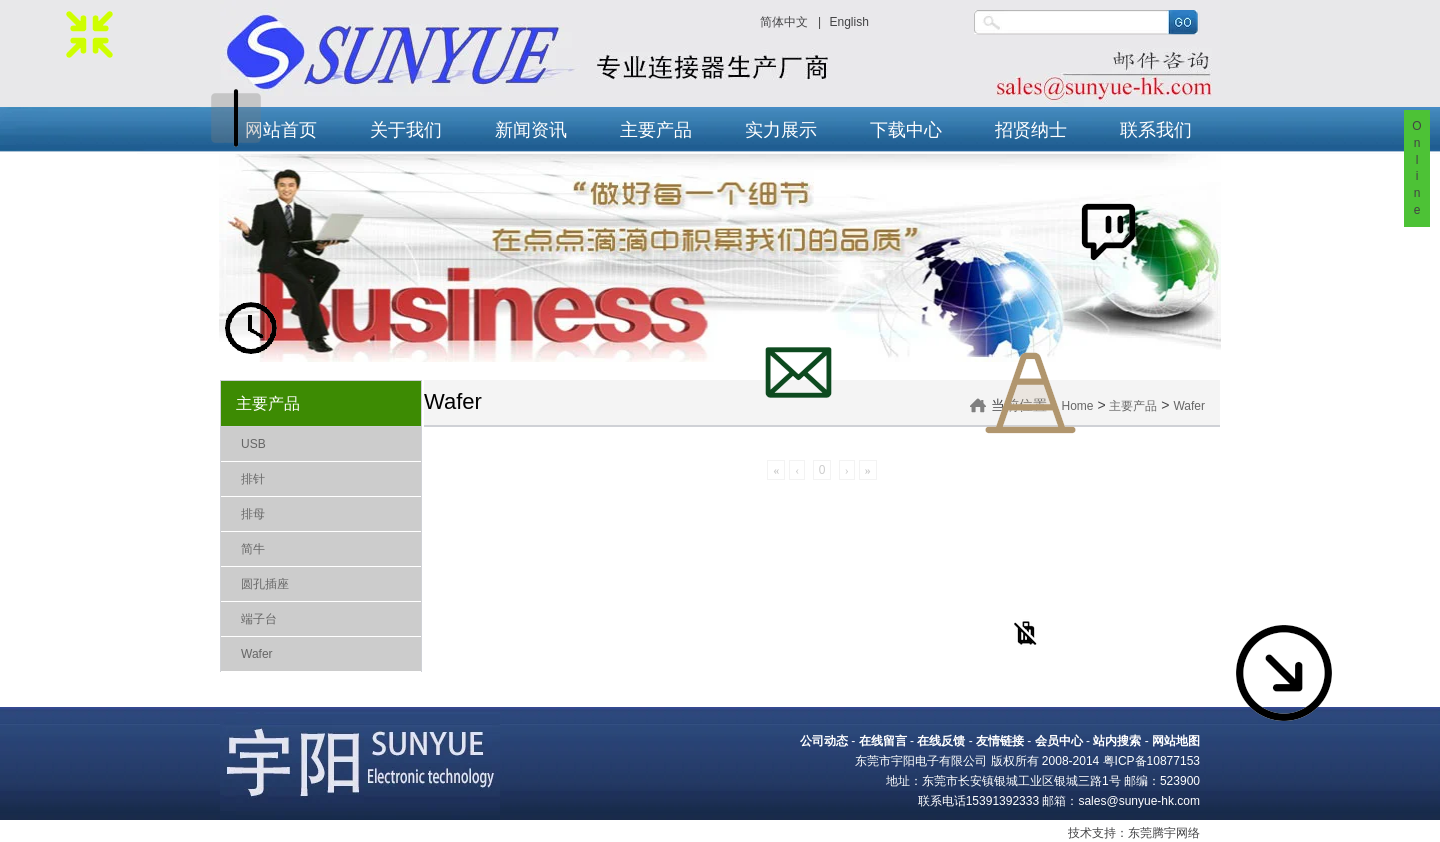  What do you see at coordinates (1030, 394) in the screenshot?
I see `indicates area under construction or maintenance` at bounding box center [1030, 394].